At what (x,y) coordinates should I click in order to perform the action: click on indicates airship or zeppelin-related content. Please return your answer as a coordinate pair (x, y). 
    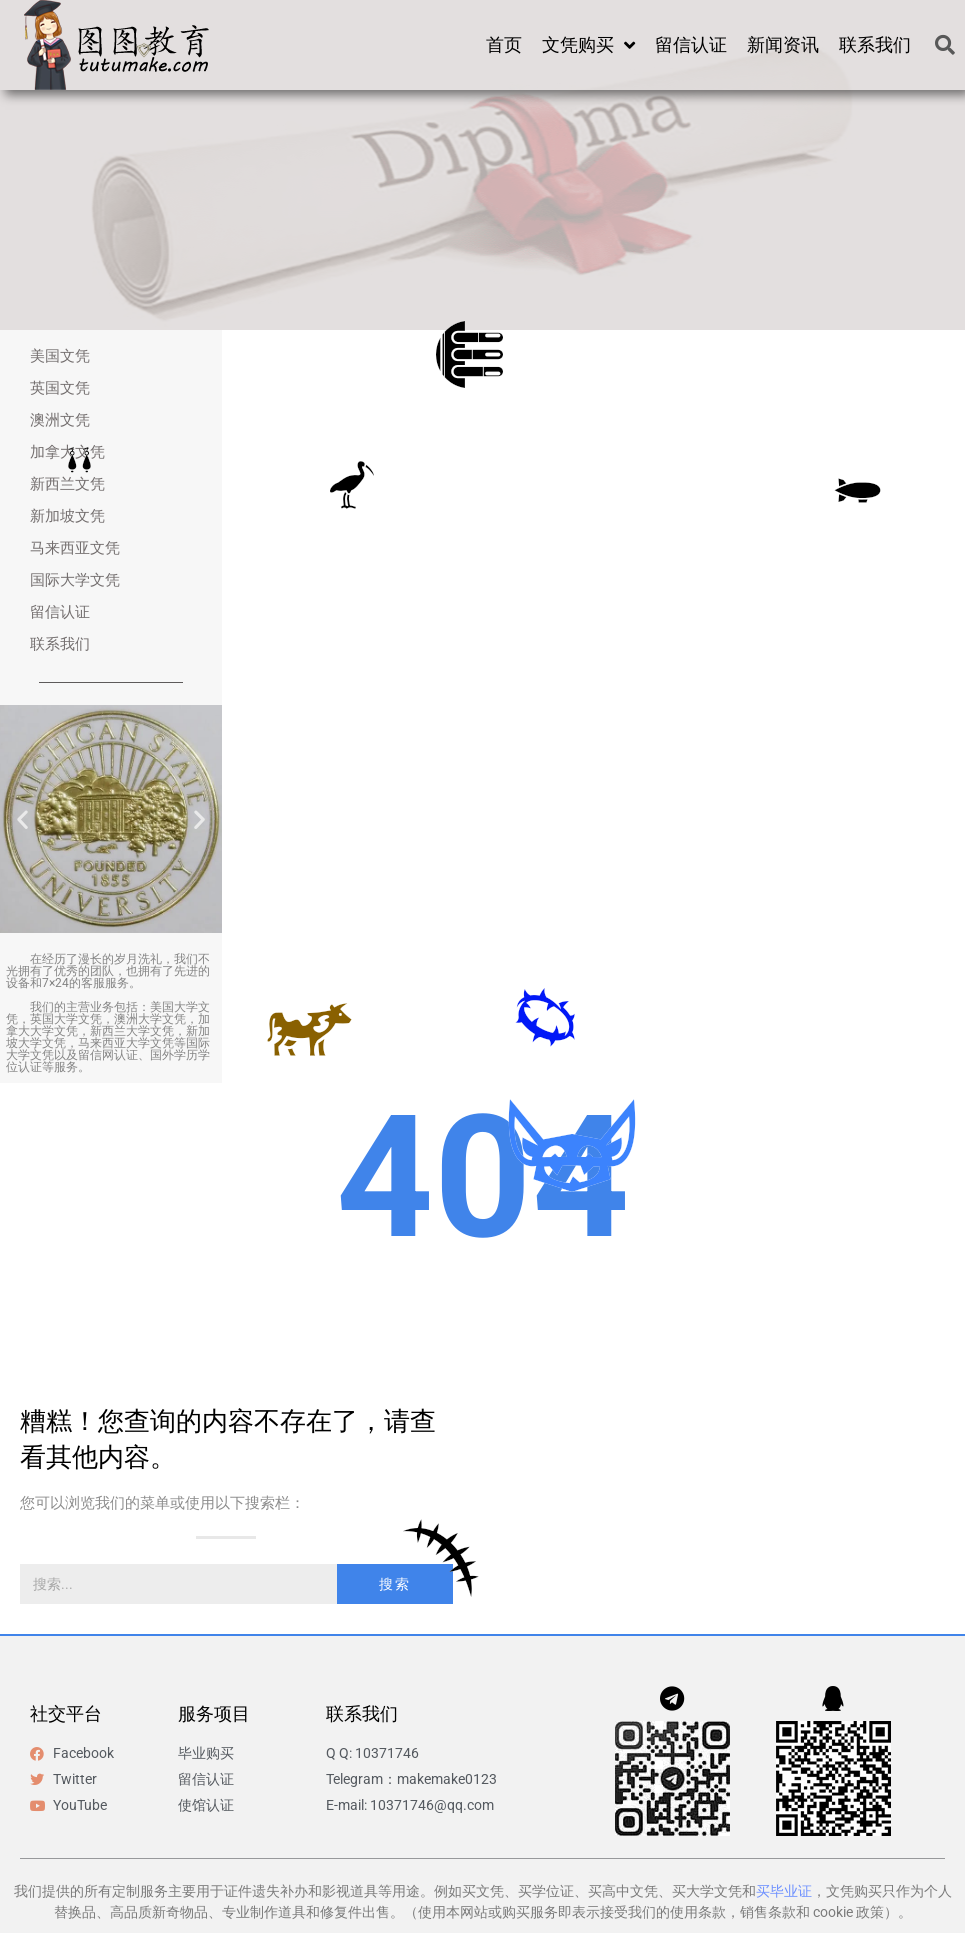
    Looking at the image, I should click on (857, 490).